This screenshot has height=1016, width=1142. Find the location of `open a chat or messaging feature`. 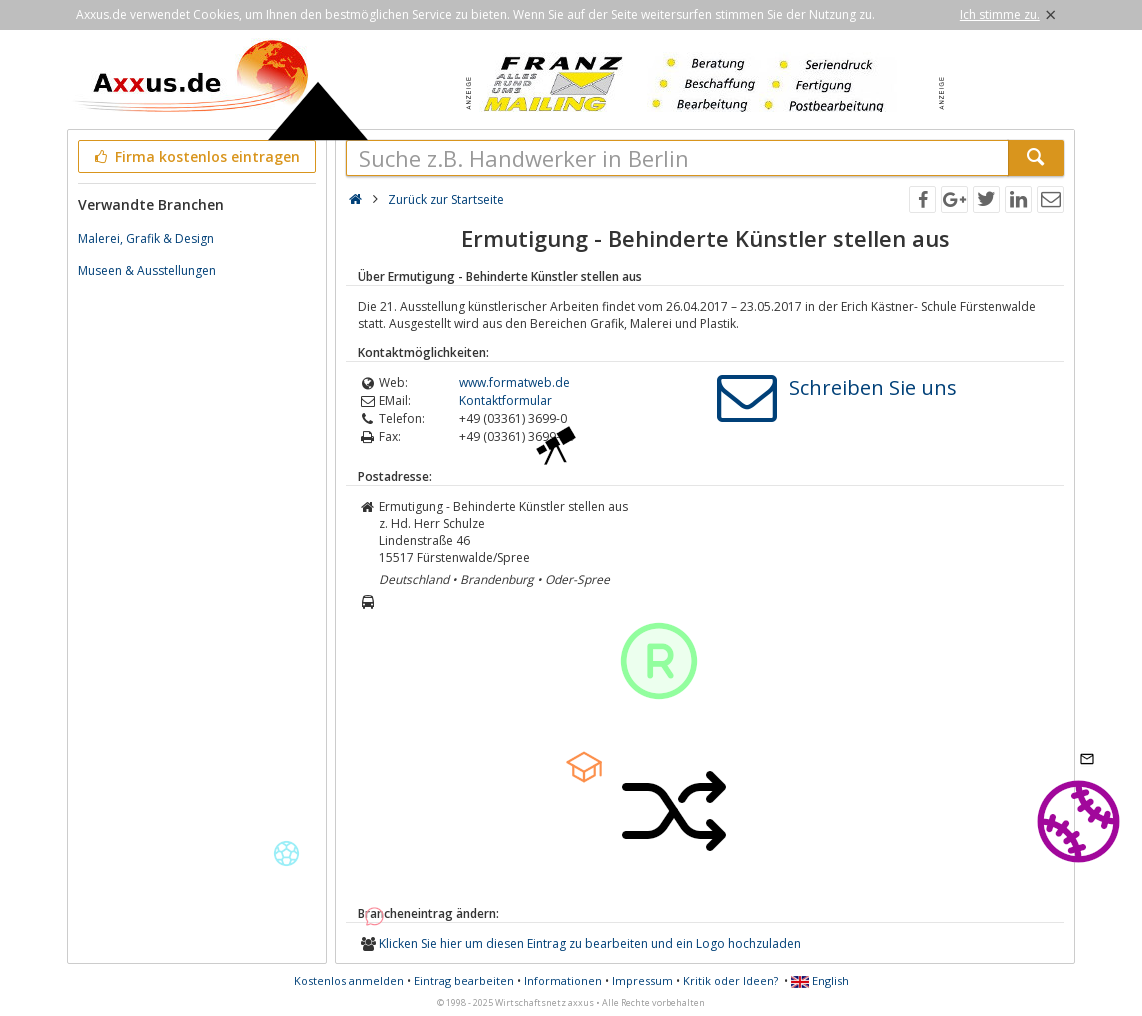

open a chat or messaging feature is located at coordinates (374, 916).